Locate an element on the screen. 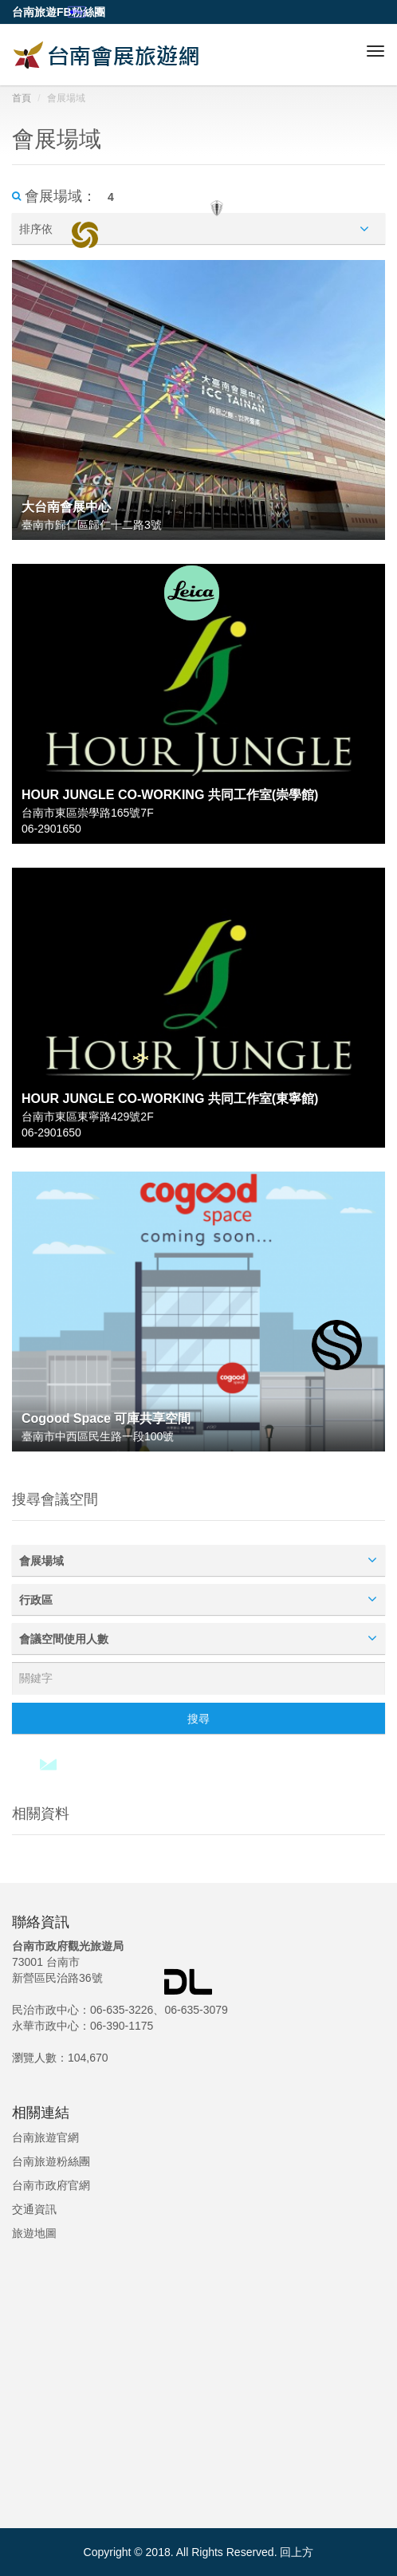 Image resolution: width=397 pixels, height=2576 pixels. visit the Koenigsegg website or app is located at coordinates (217, 208).